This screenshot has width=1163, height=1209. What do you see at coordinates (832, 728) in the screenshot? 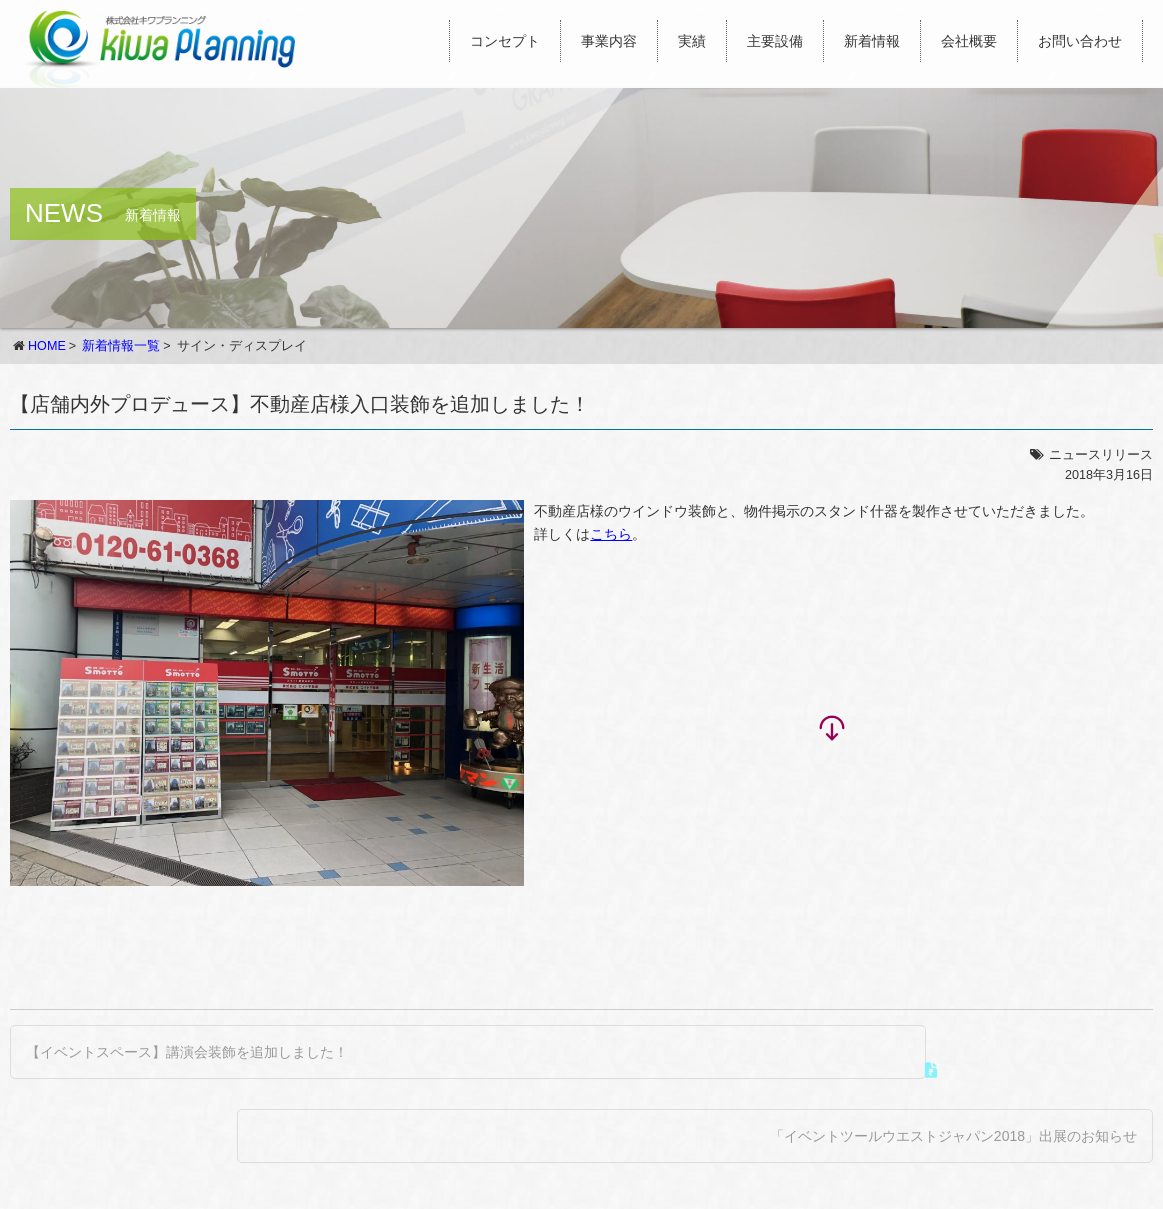
I see `download or save content from the cloud` at bounding box center [832, 728].